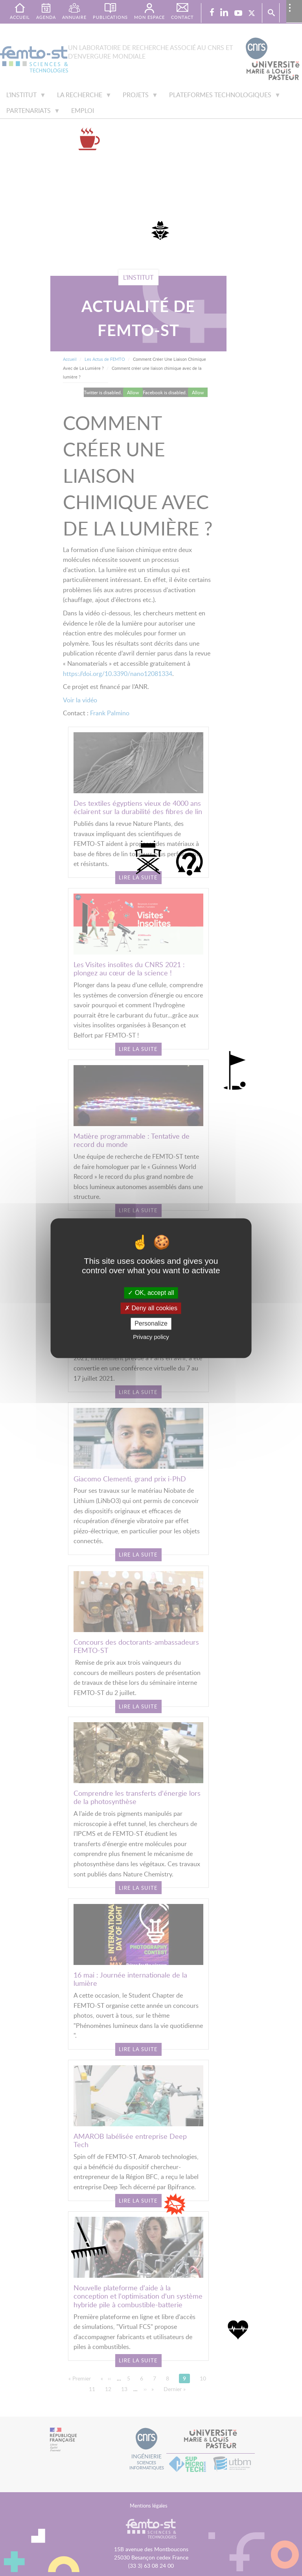 This screenshot has width=302, height=2576. I want to click on access golf or mini-golf game, so click(234, 1070).